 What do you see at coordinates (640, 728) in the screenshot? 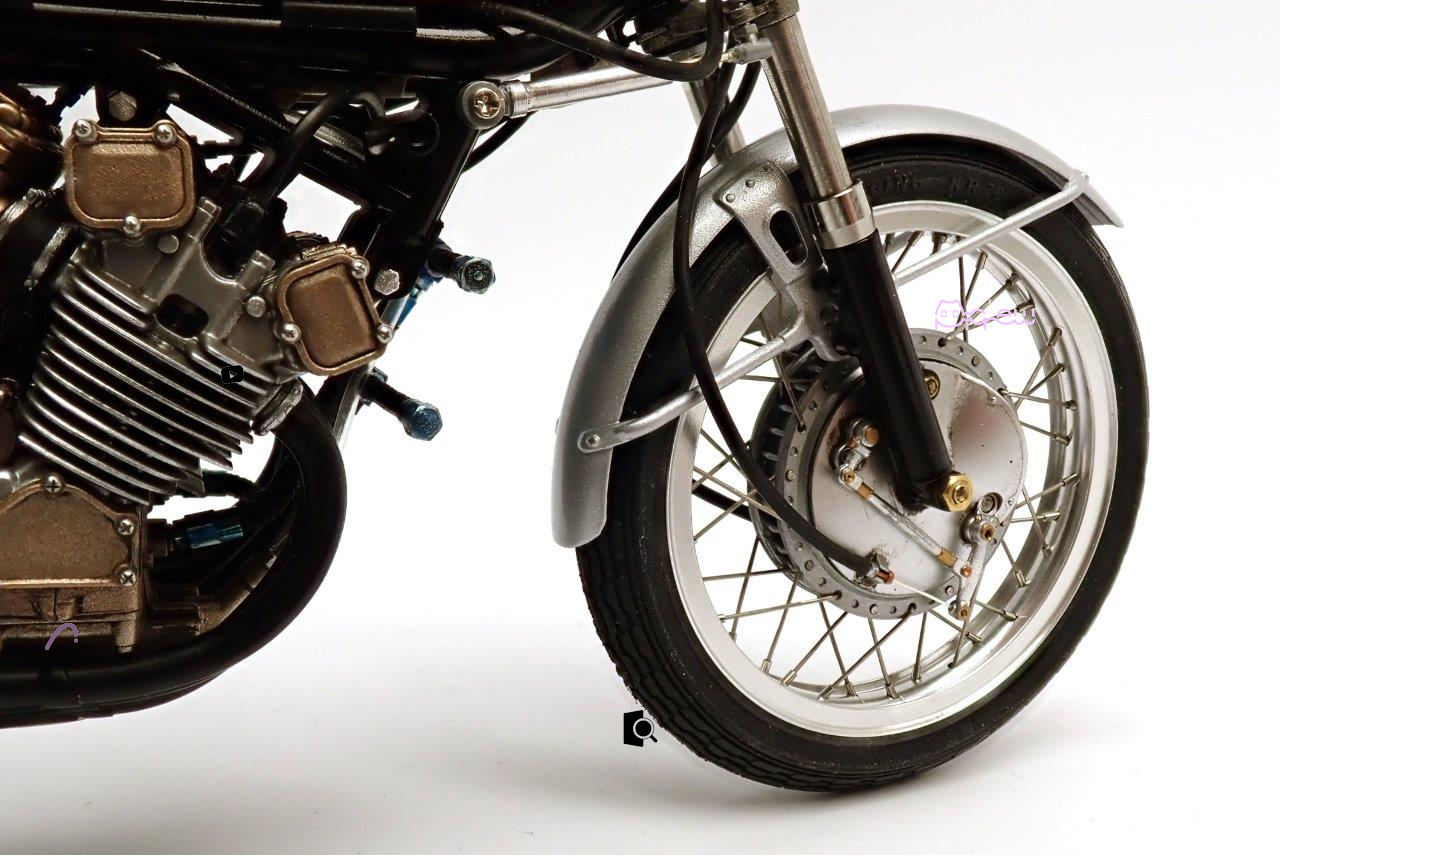
I see `quick look logo - preview files without opening them` at bounding box center [640, 728].